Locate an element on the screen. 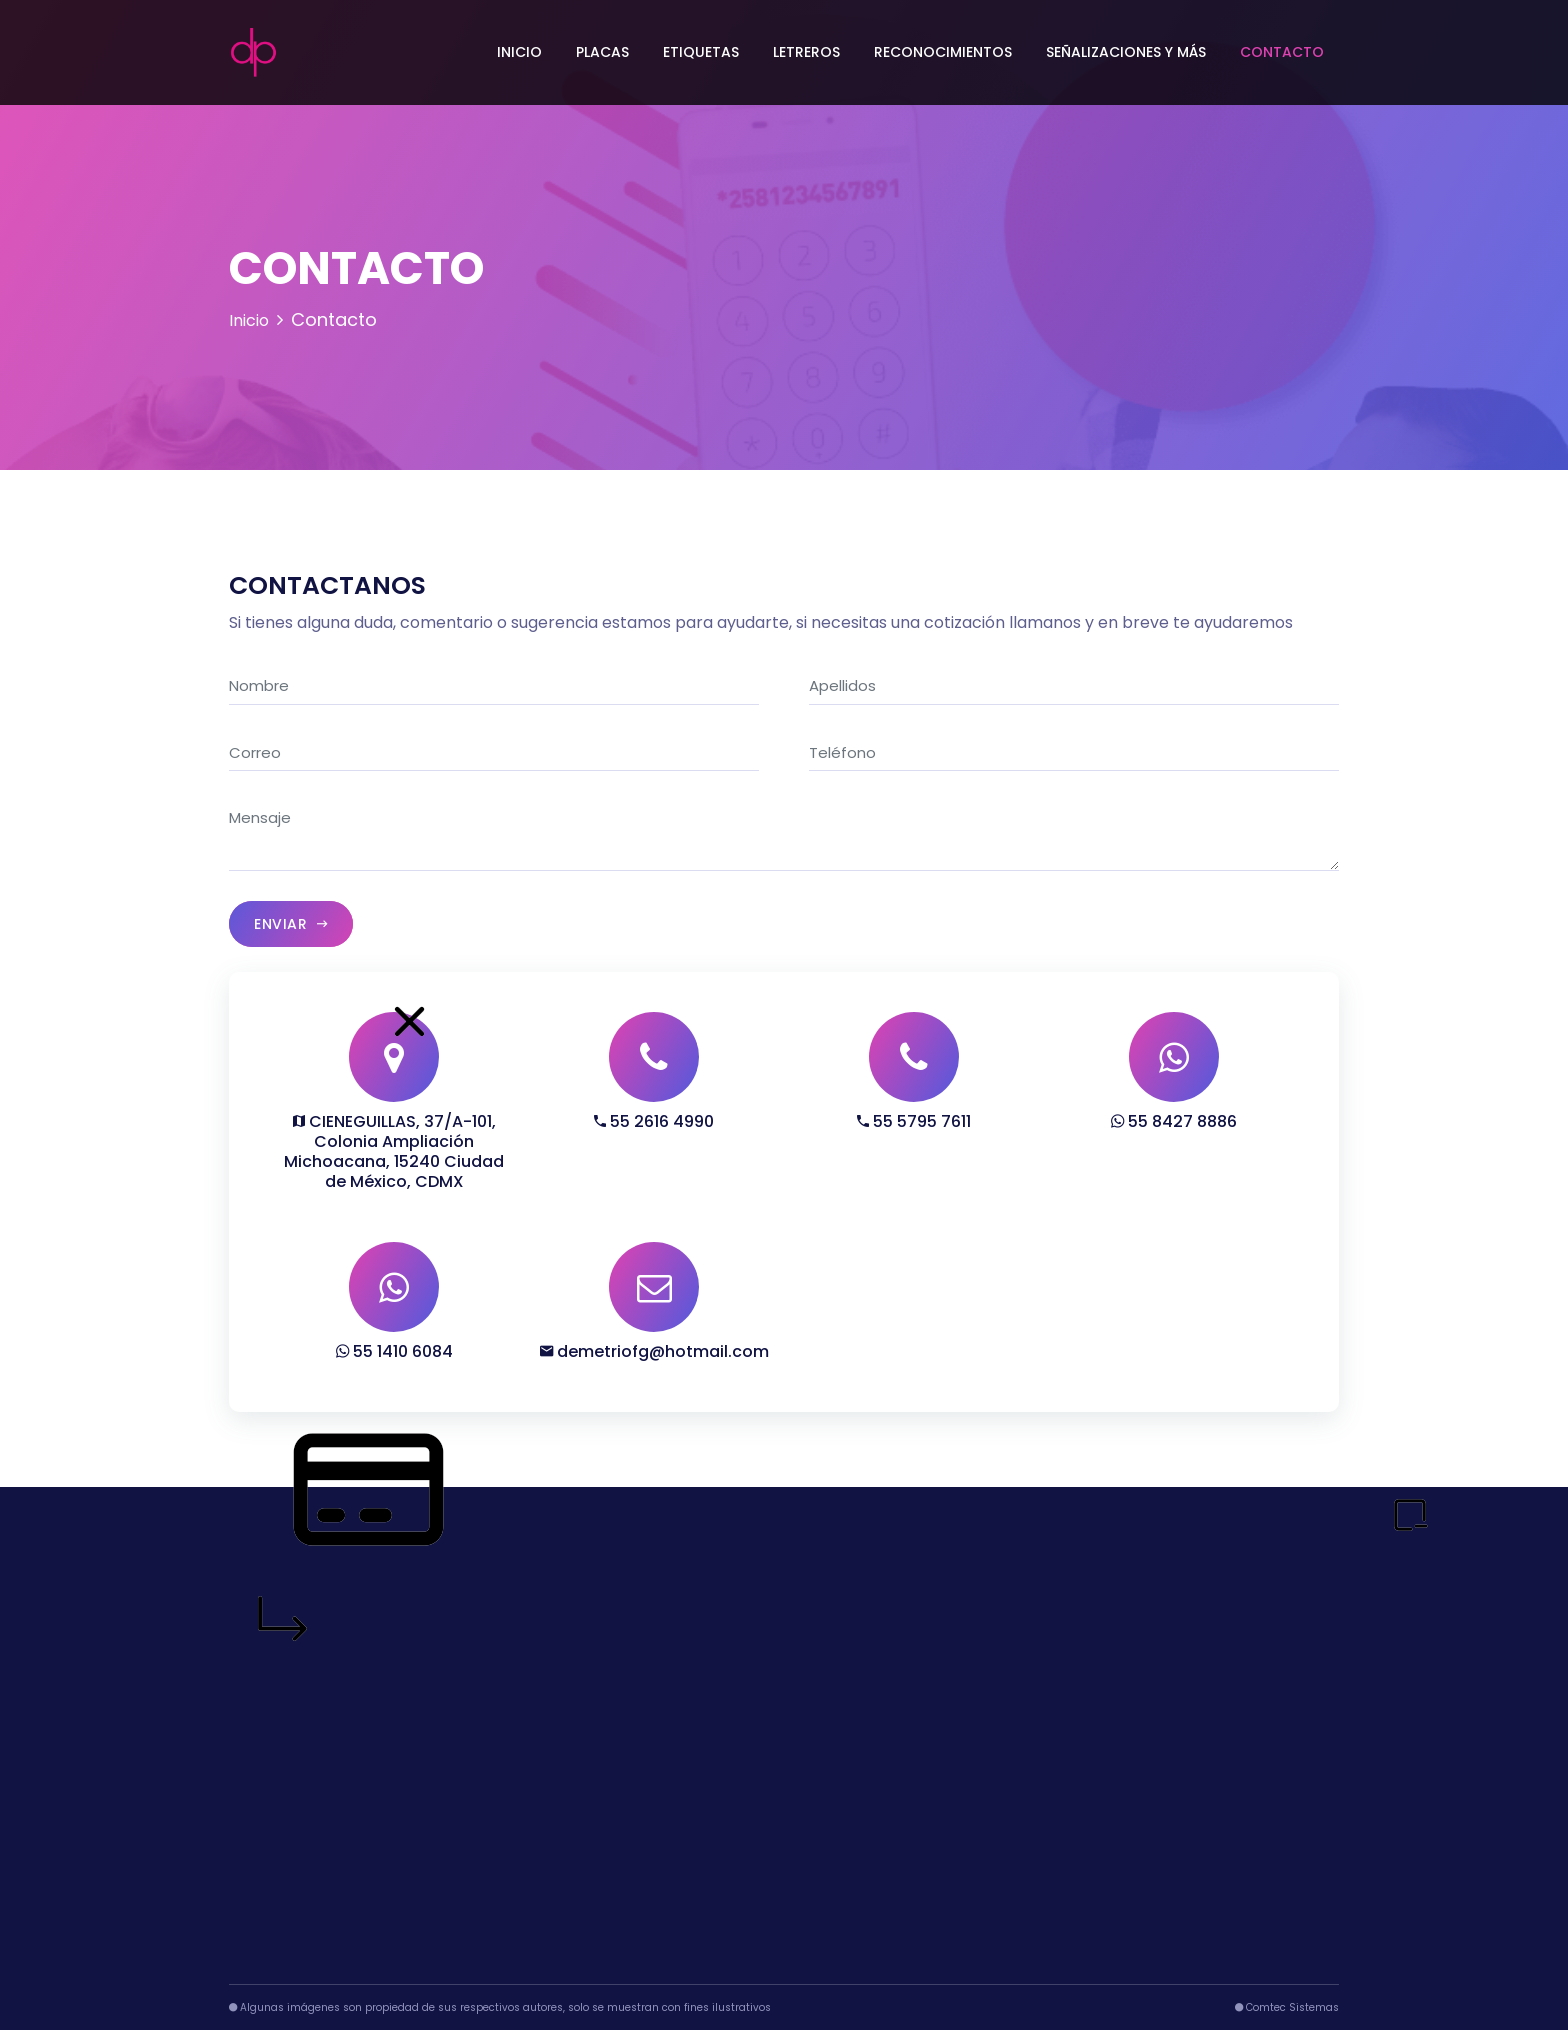  close or dismiss a dialog is located at coordinates (409, 1021).